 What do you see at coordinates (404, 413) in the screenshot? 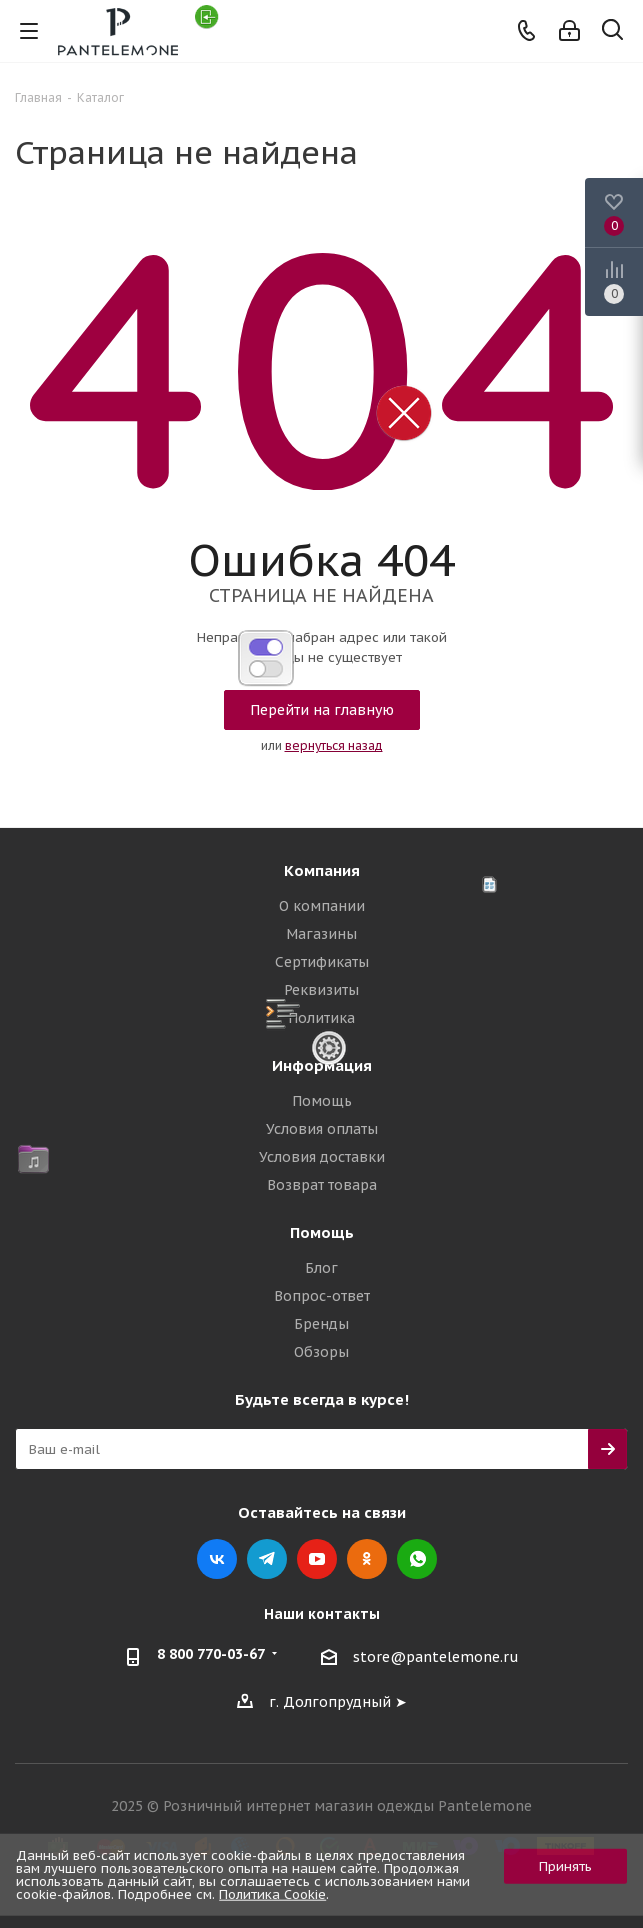
I see `indicates an Insync sync error or failure` at bounding box center [404, 413].